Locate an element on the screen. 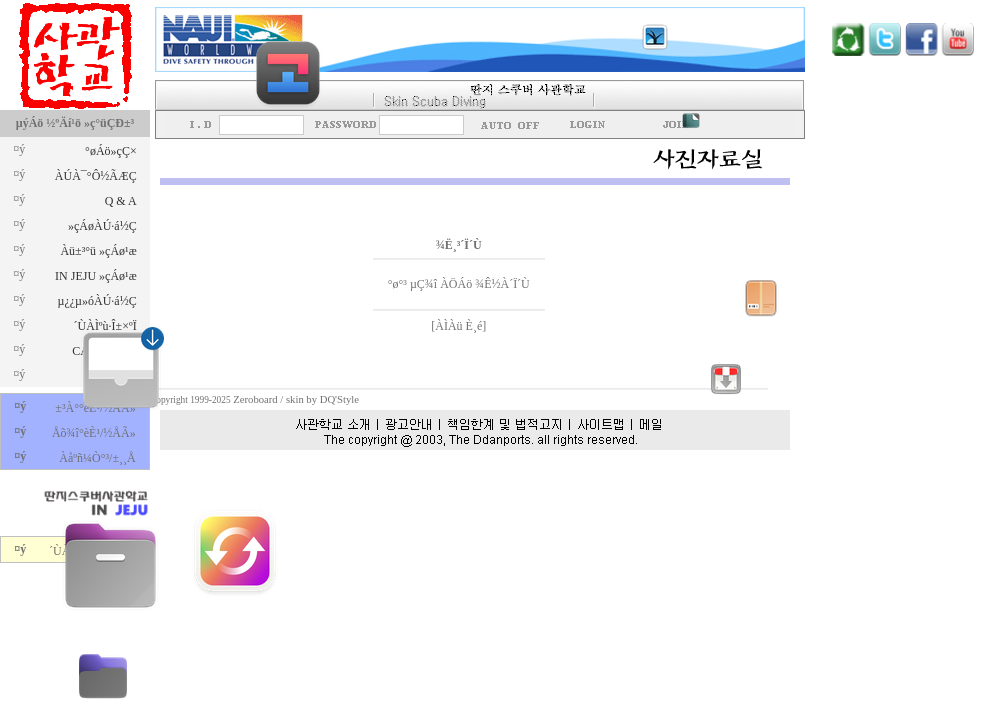 The height and width of the screenshot is (720, 995). access your email inbox is located at coordinates (121, 370).